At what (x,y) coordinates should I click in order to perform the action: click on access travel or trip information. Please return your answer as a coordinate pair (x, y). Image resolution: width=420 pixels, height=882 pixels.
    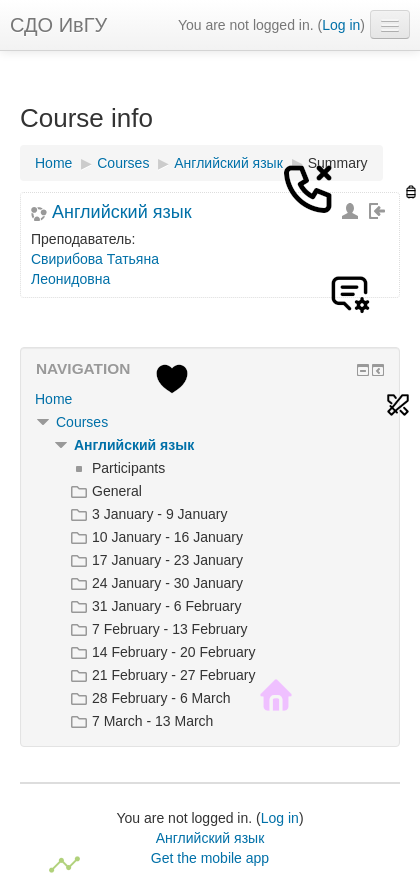
    Looking at the image, I should click on (411, 192).